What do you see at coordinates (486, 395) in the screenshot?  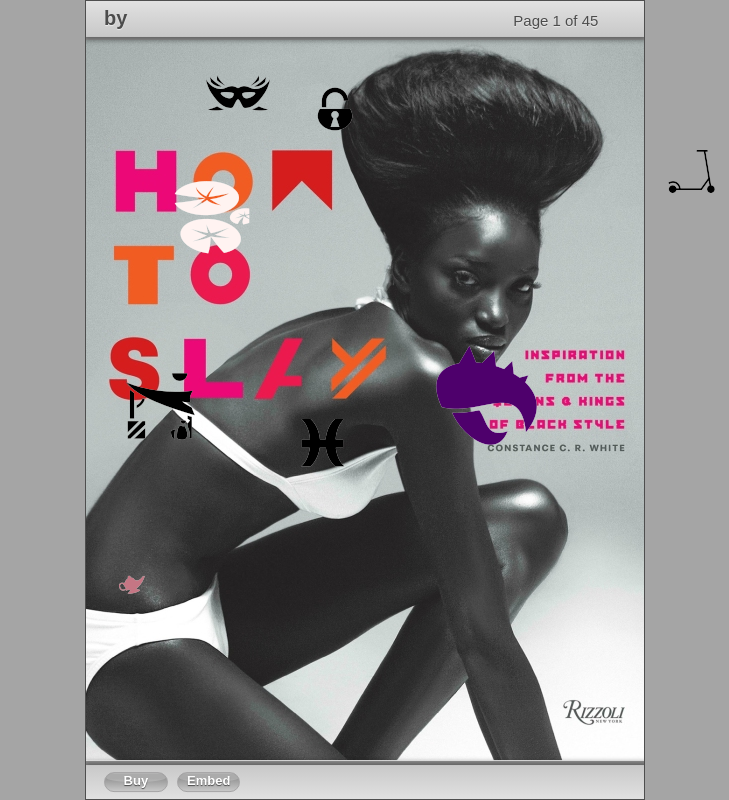 I see `select crab or crustacean in a game menu` at bounding box center [486, 395].